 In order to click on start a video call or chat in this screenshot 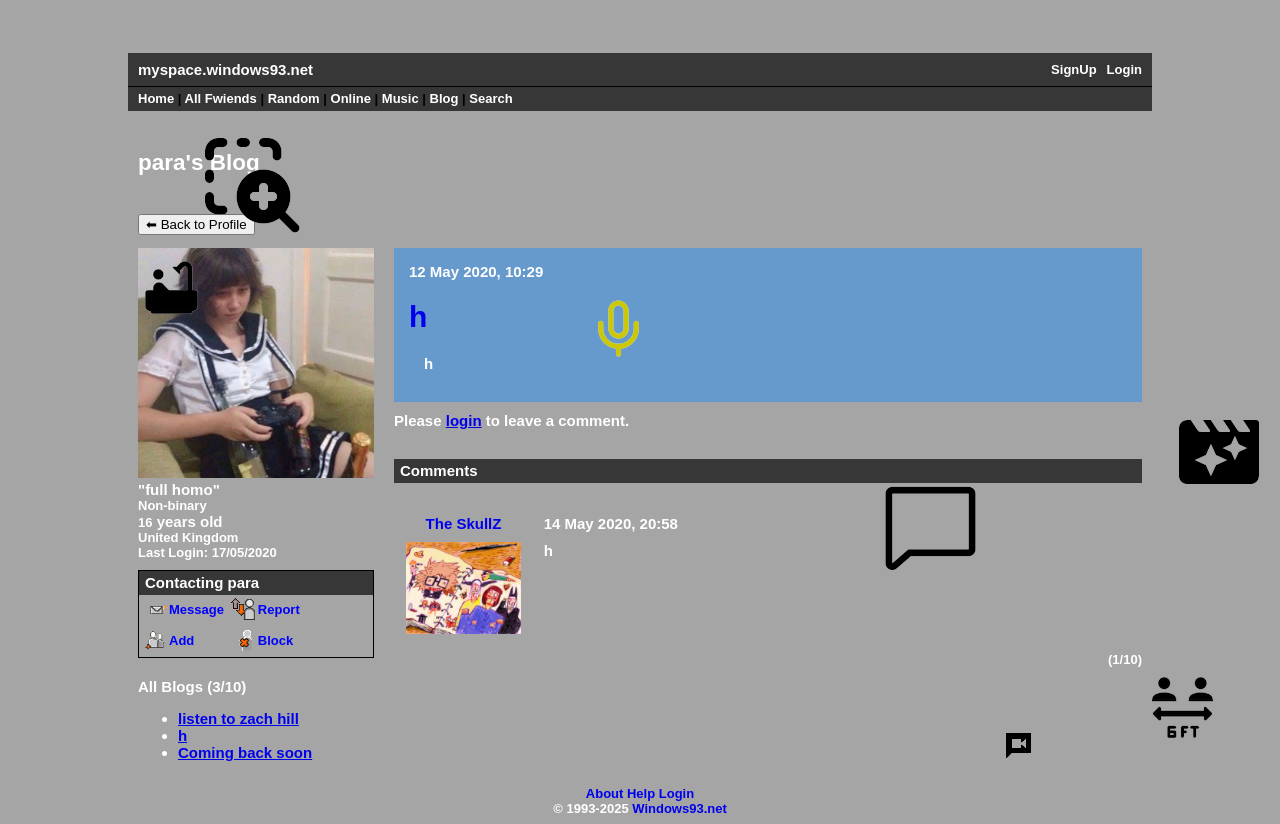, I will do `click(1019, 746)`.